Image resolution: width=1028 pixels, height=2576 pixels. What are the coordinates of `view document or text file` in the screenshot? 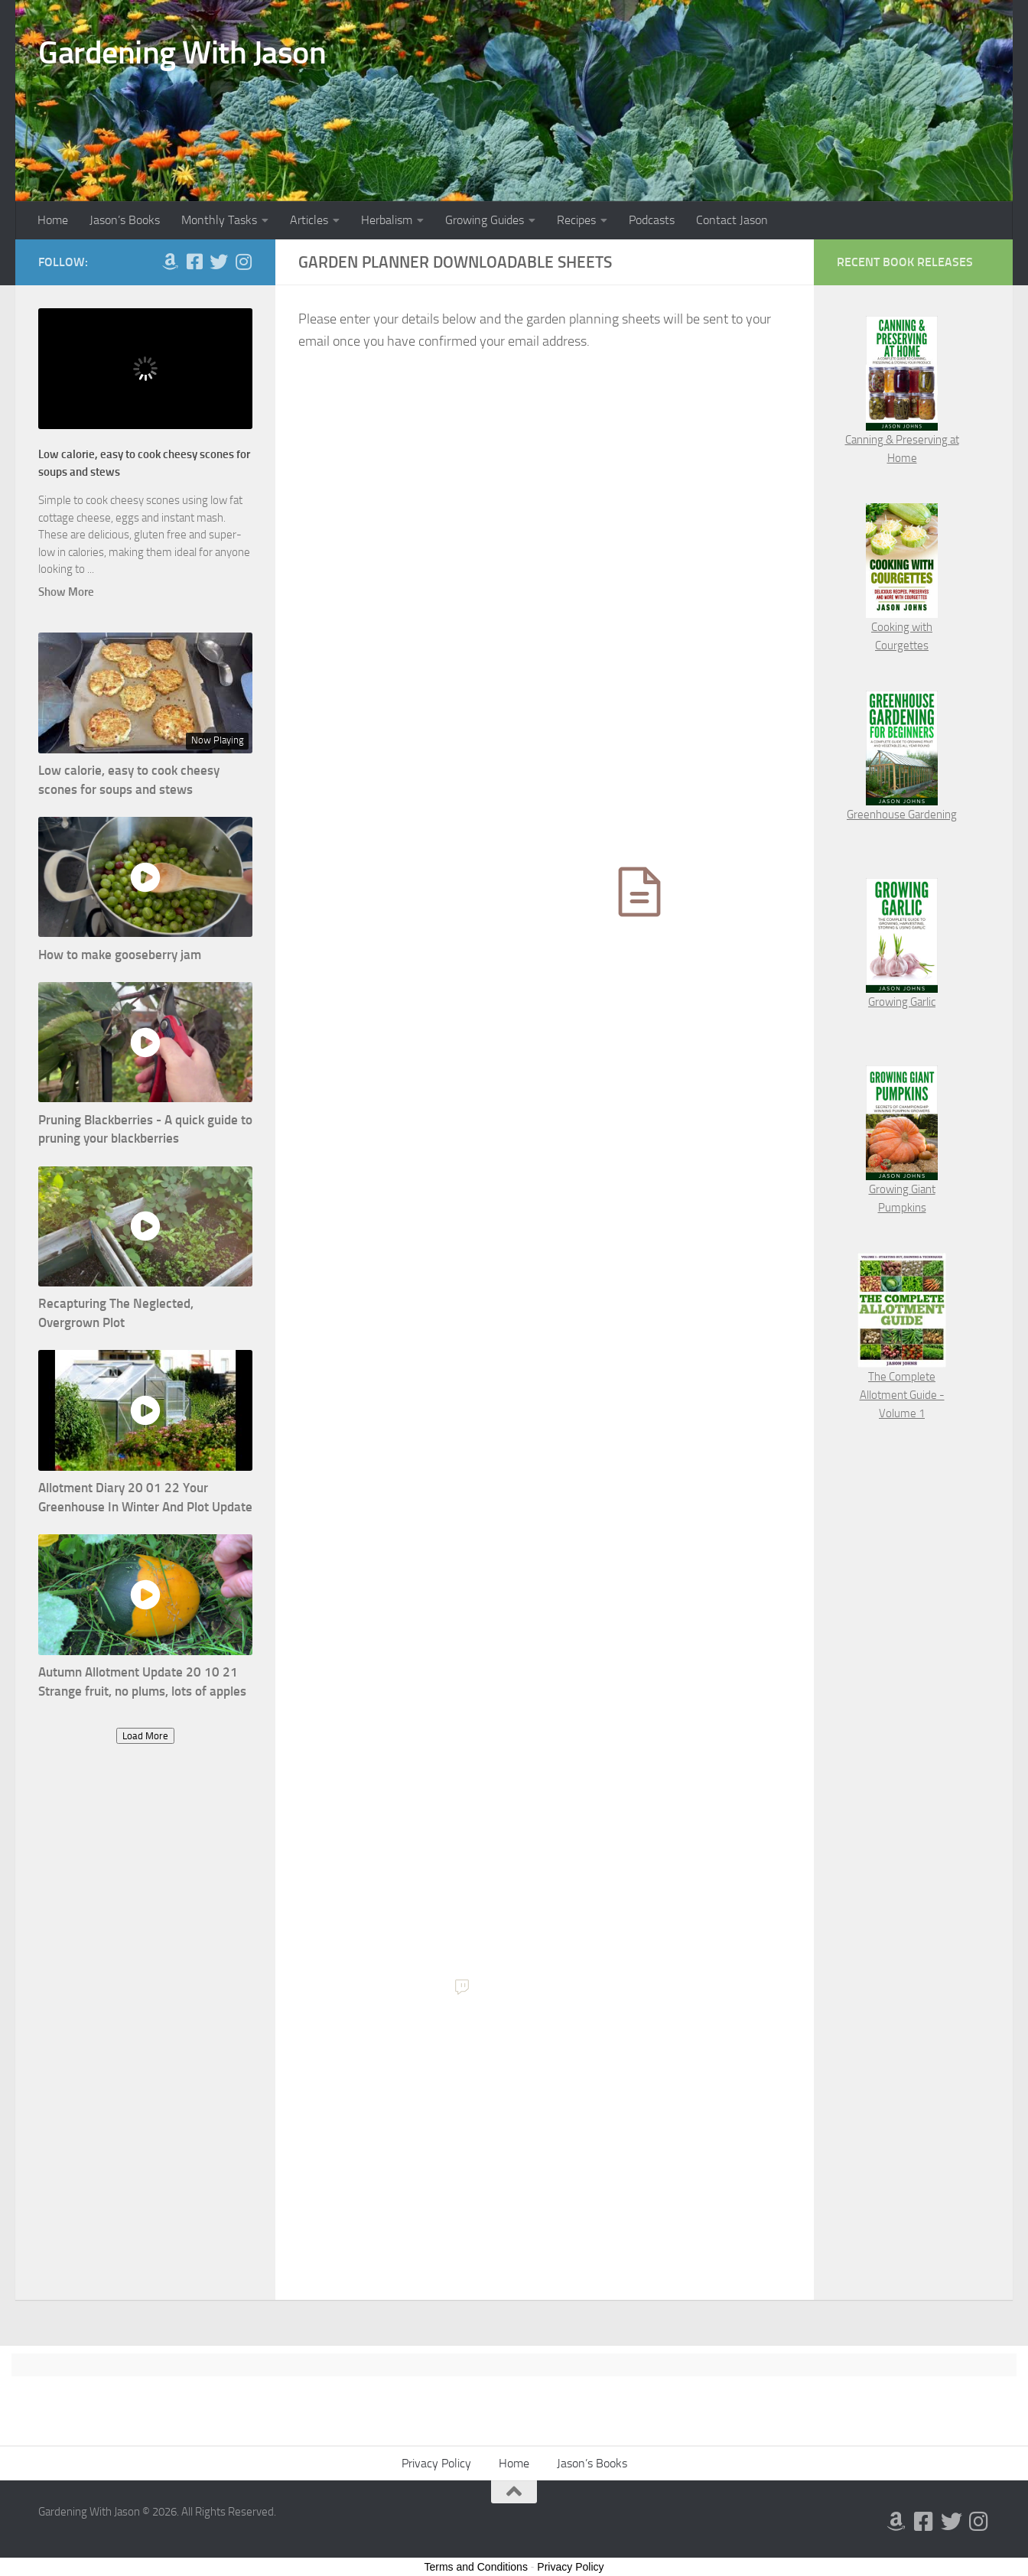 It's located at (639, 892).